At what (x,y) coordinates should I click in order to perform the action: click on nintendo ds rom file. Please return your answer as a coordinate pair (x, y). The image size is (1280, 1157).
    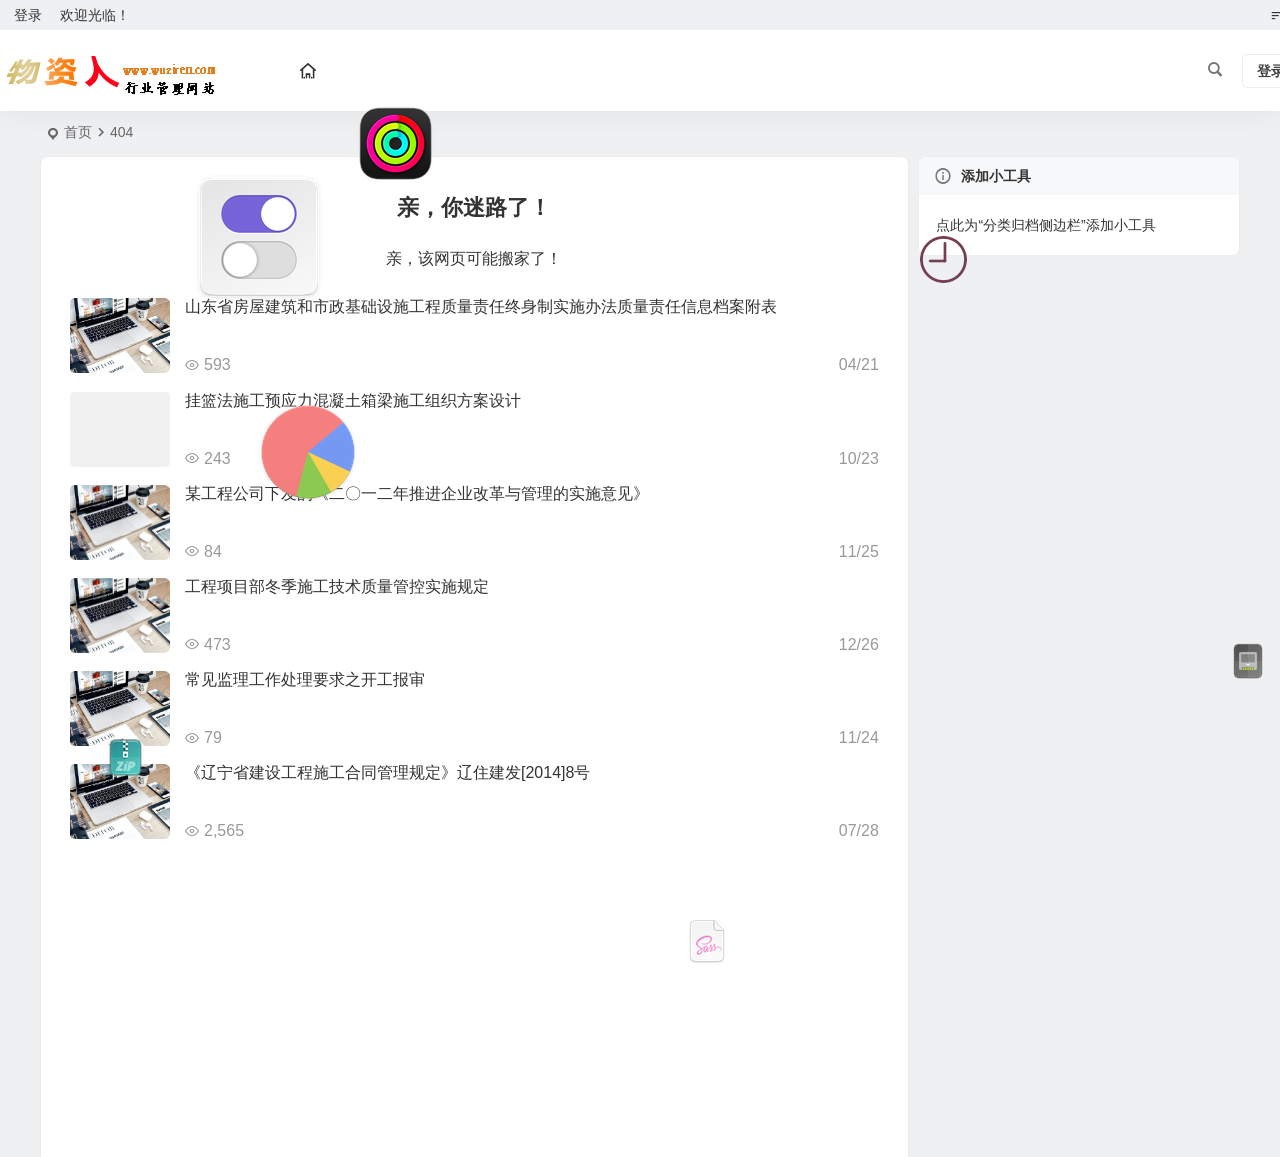
    Looking at the image, I should click on (1248, 661).